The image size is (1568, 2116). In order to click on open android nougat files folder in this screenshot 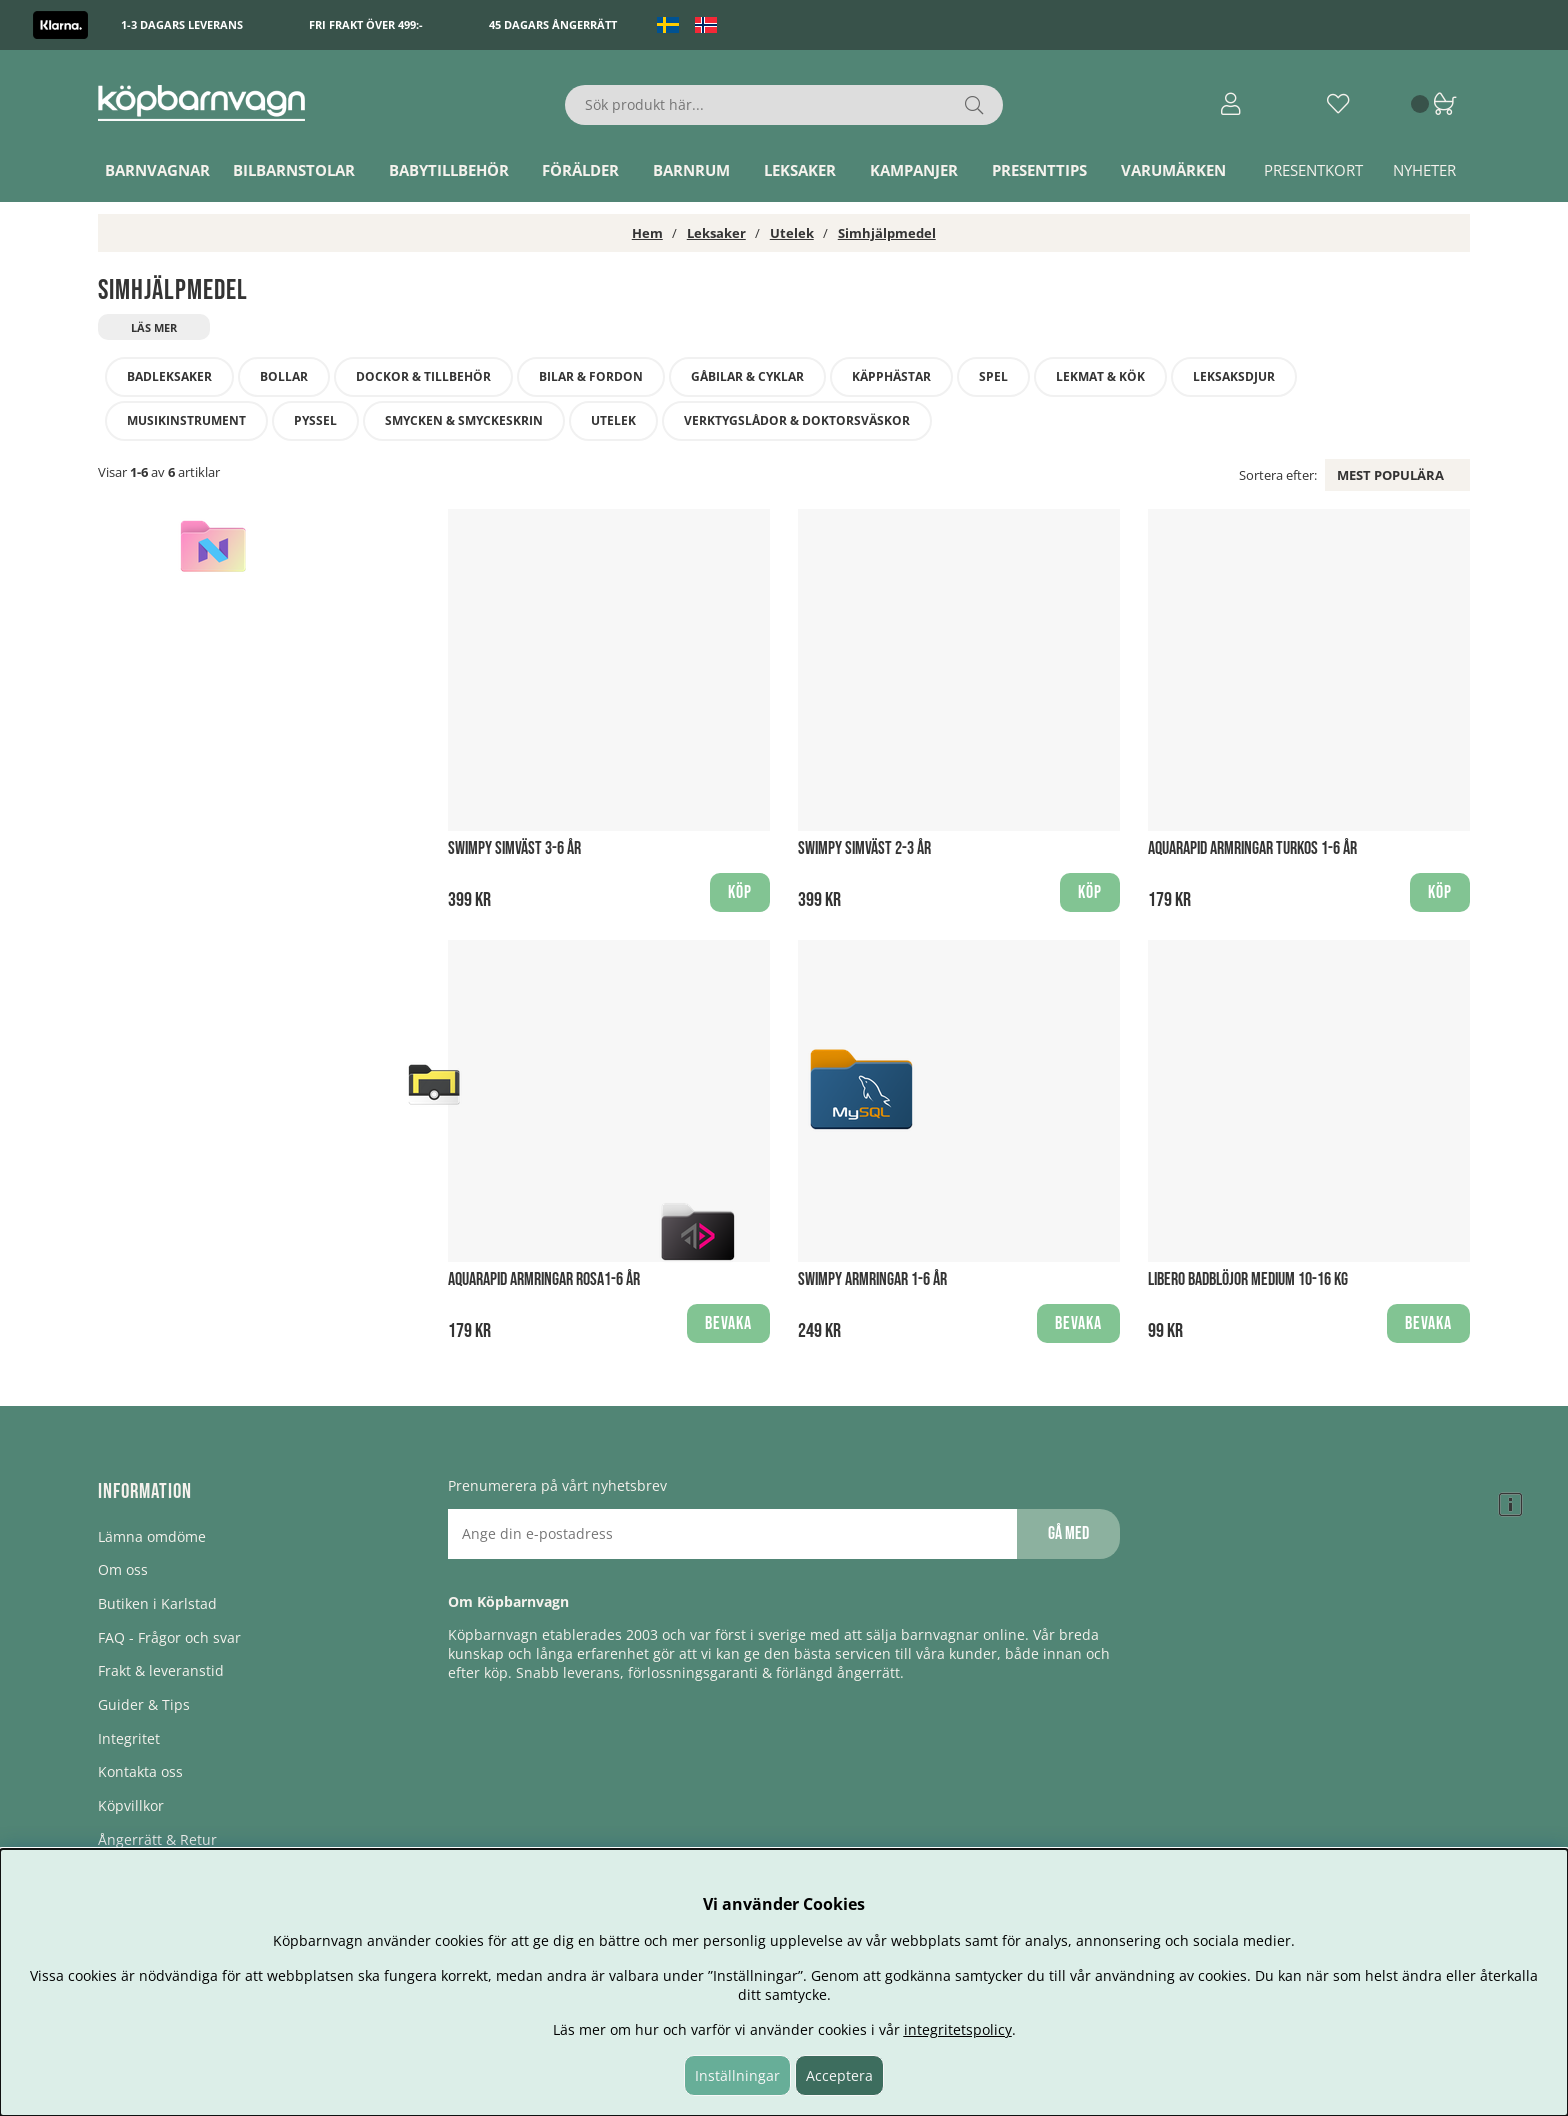, I will do `click(213, 548)`.